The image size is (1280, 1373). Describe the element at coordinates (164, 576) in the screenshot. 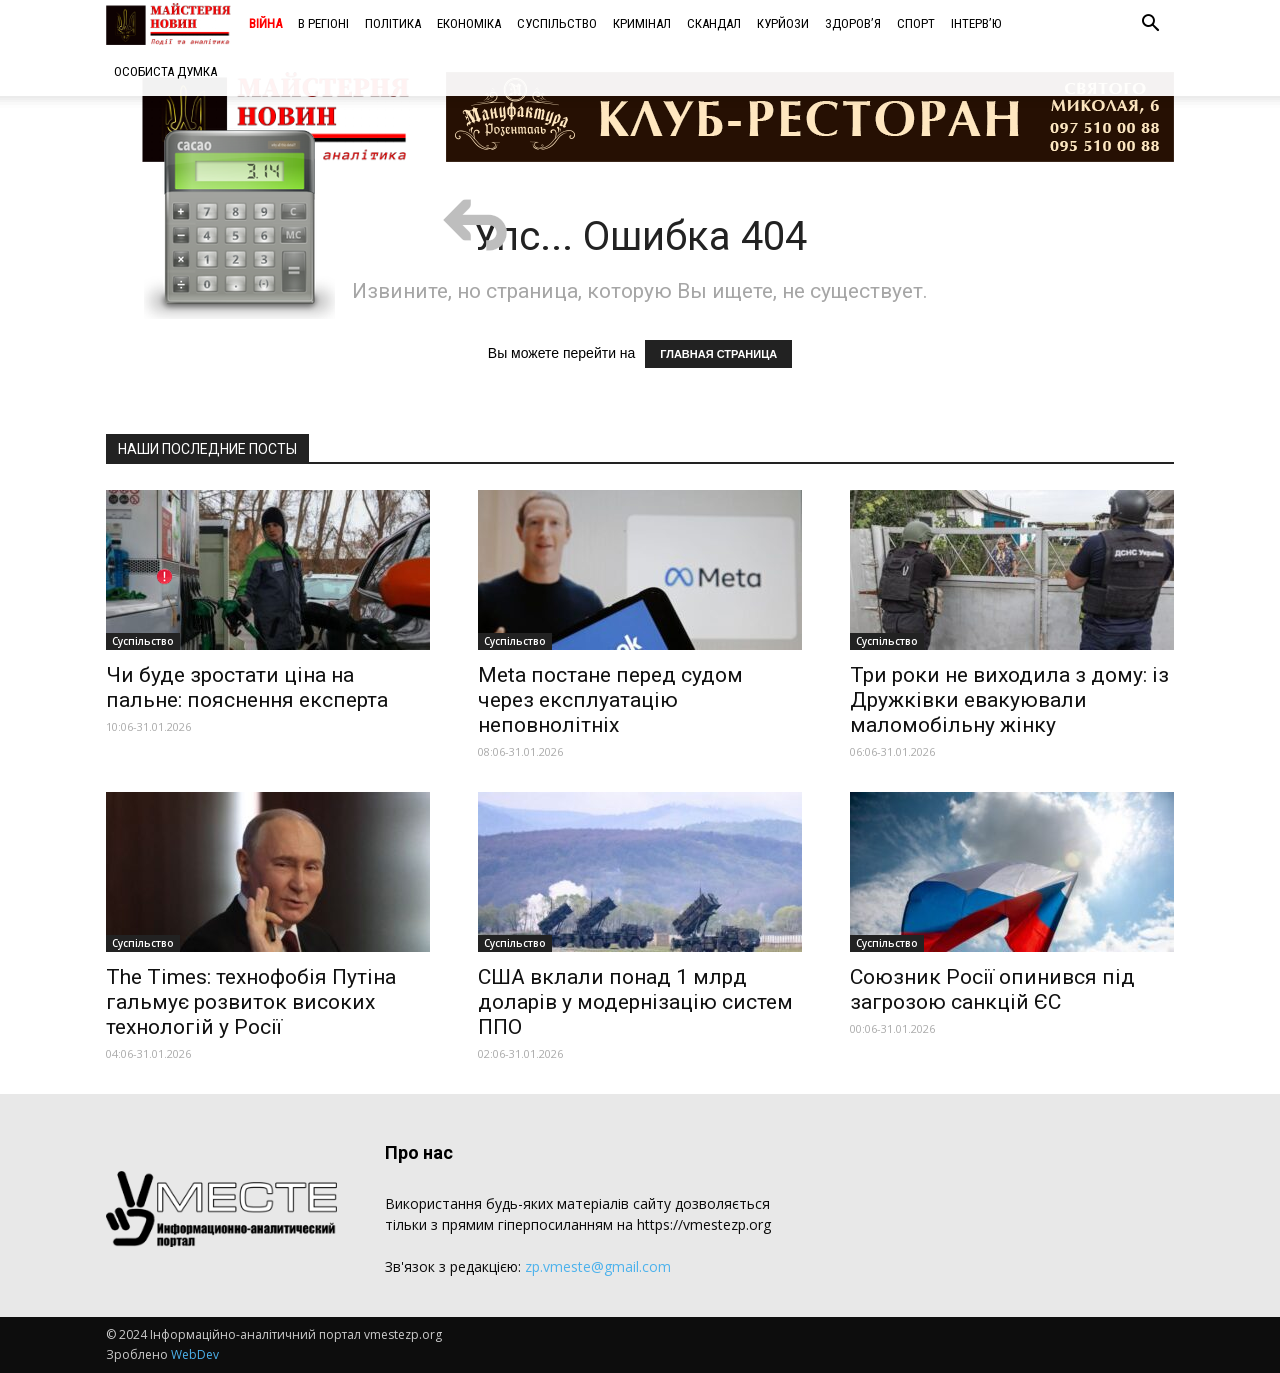

I see `indicates a warning or caution message` at that location.